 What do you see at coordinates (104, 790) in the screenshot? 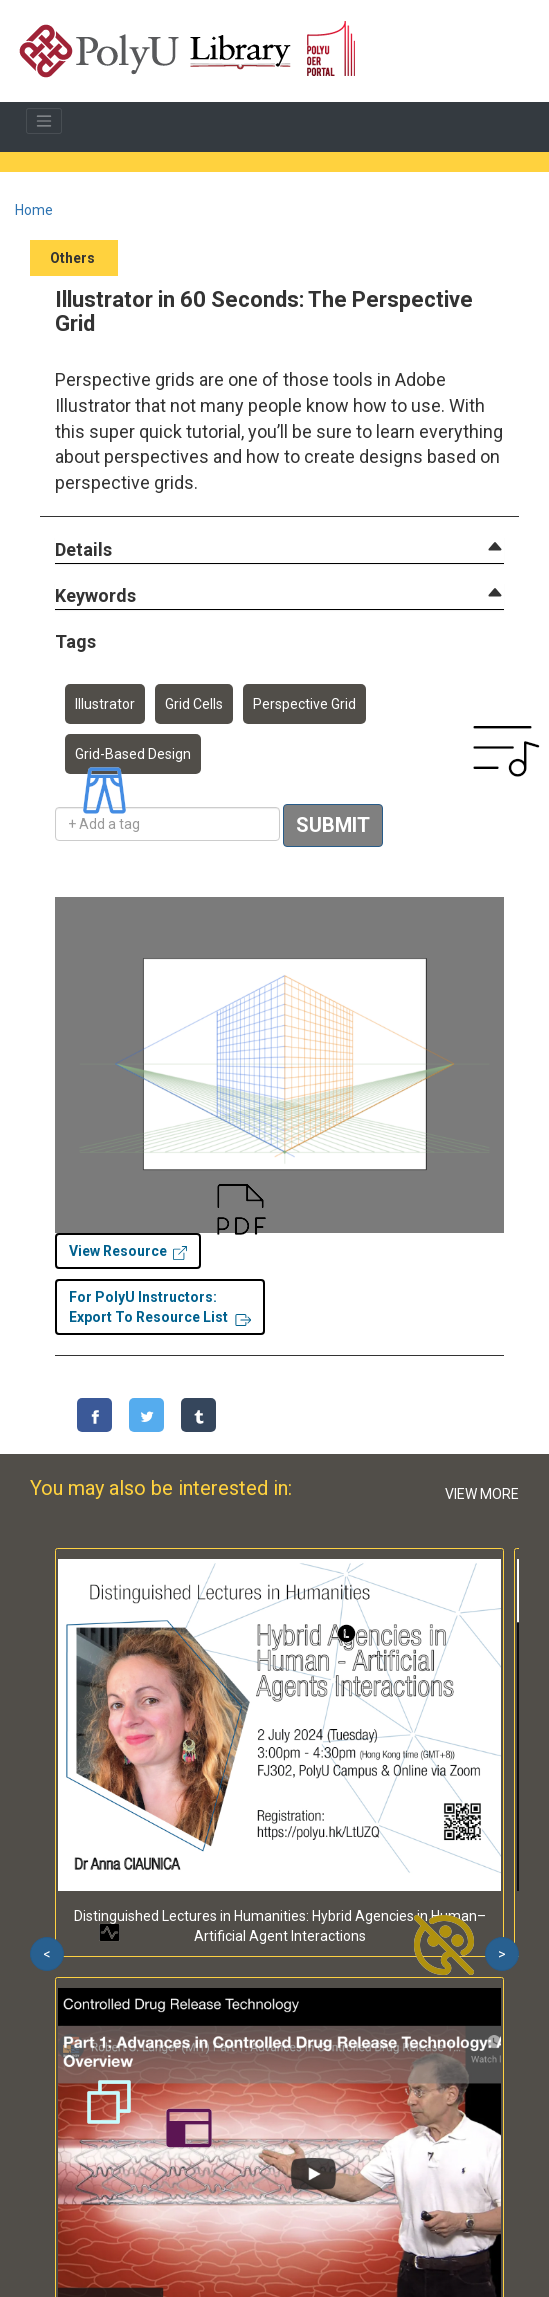
I see `browse pants or bottoms in a clothing app` at bounding box center [104, 790].